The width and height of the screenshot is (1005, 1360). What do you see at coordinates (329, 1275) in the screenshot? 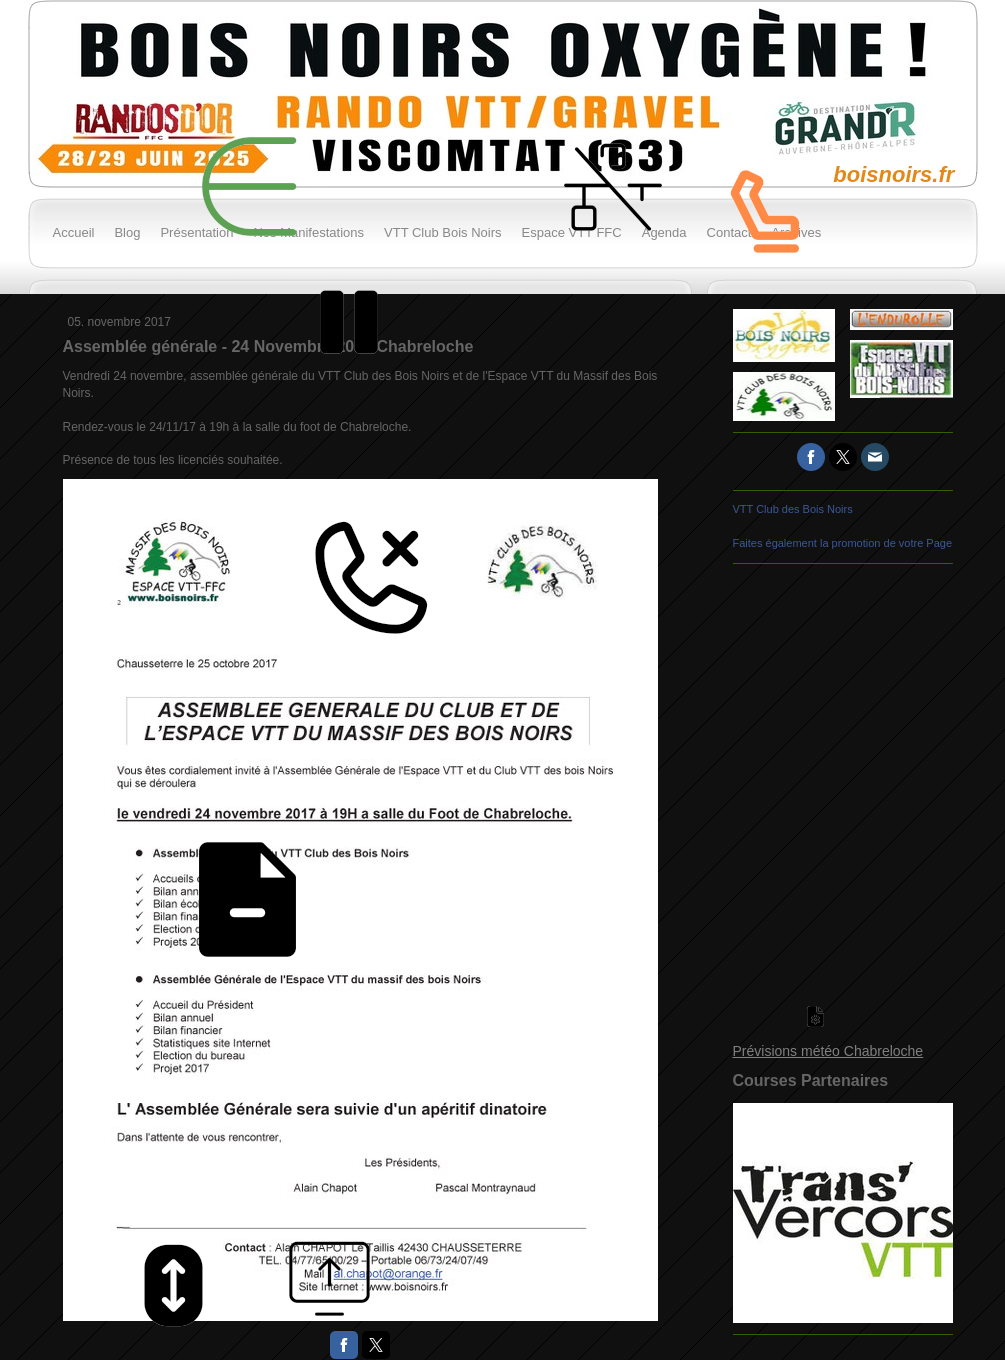
I see `upload content to display or monitor` at bounding box center [329, 1275].